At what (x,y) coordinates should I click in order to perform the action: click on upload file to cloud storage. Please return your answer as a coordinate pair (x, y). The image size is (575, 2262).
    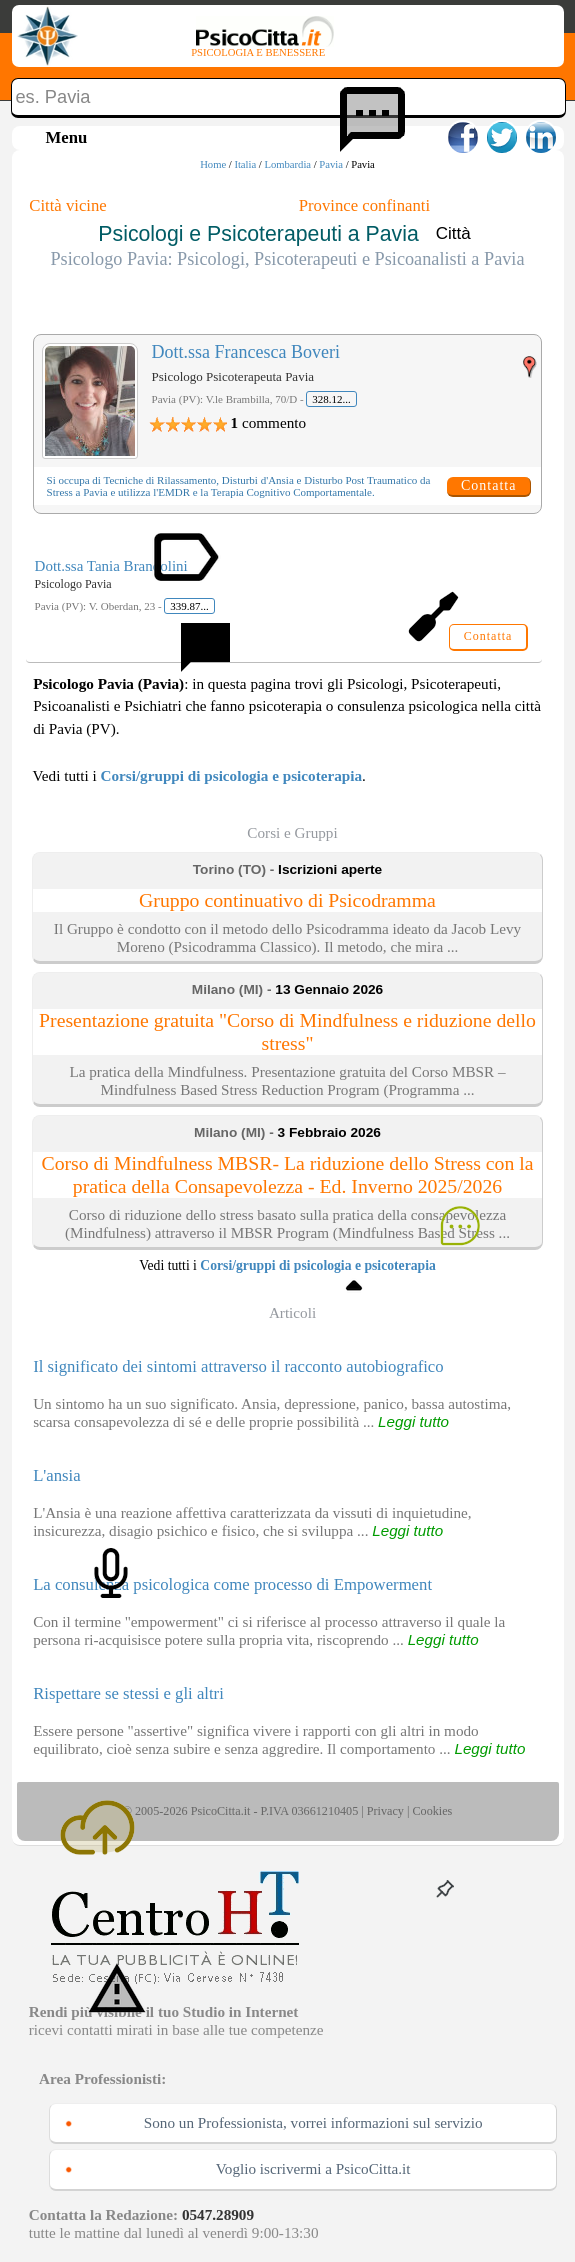
    Looking at the image, I should click on (97, 1827).